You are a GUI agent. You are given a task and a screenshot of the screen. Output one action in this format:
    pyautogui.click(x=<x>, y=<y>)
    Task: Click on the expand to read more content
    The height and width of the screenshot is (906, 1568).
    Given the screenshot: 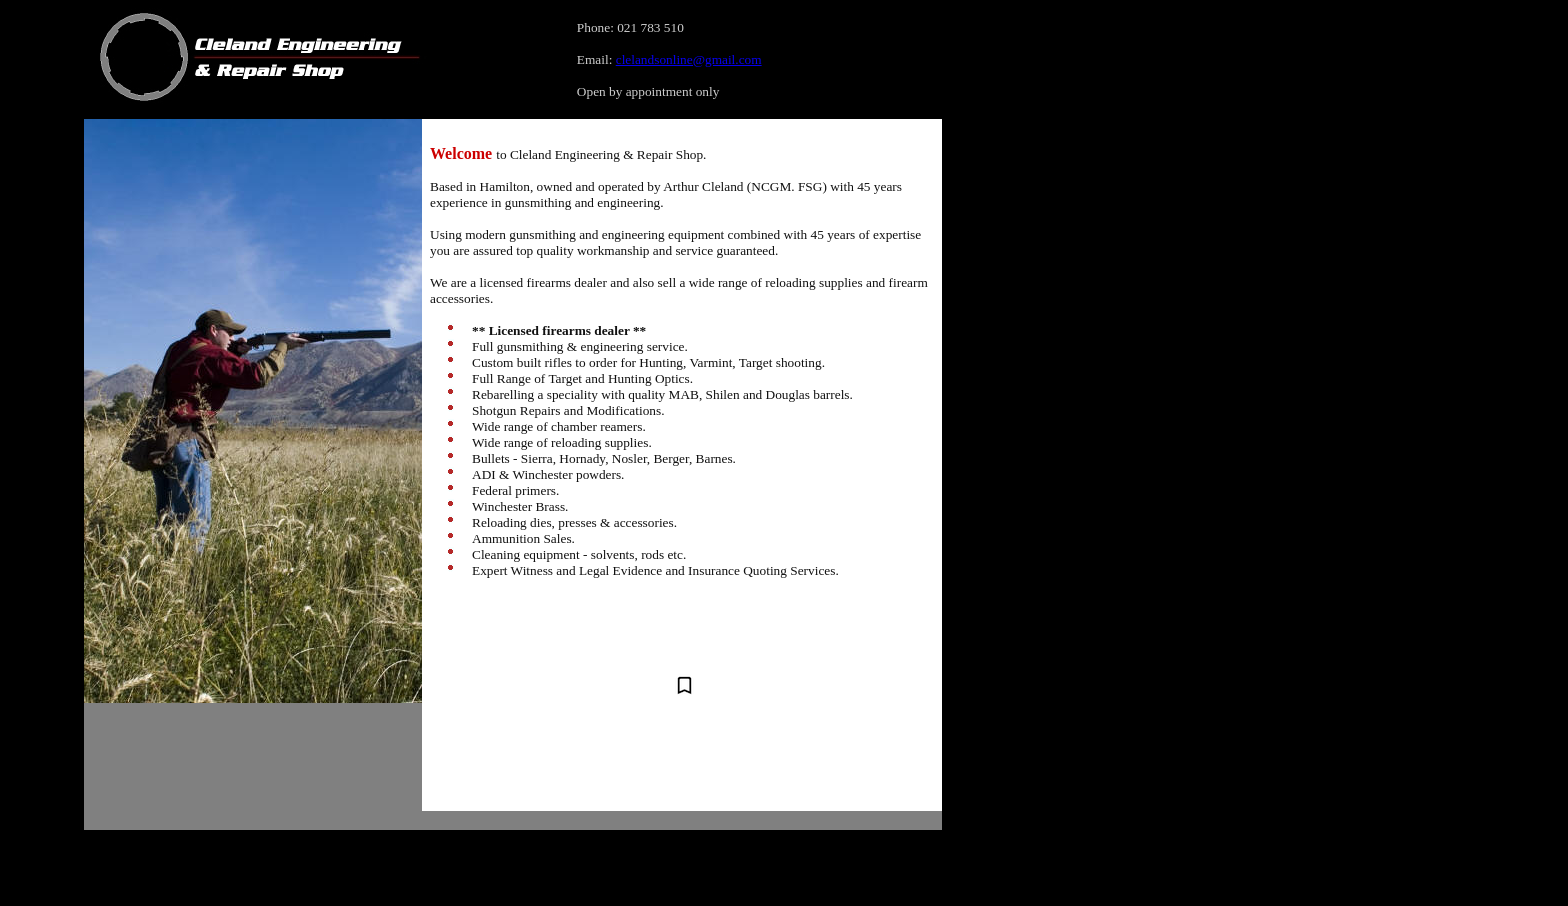 What is the action you would take?
    pyautogui.click(x=1420, y=550)
    